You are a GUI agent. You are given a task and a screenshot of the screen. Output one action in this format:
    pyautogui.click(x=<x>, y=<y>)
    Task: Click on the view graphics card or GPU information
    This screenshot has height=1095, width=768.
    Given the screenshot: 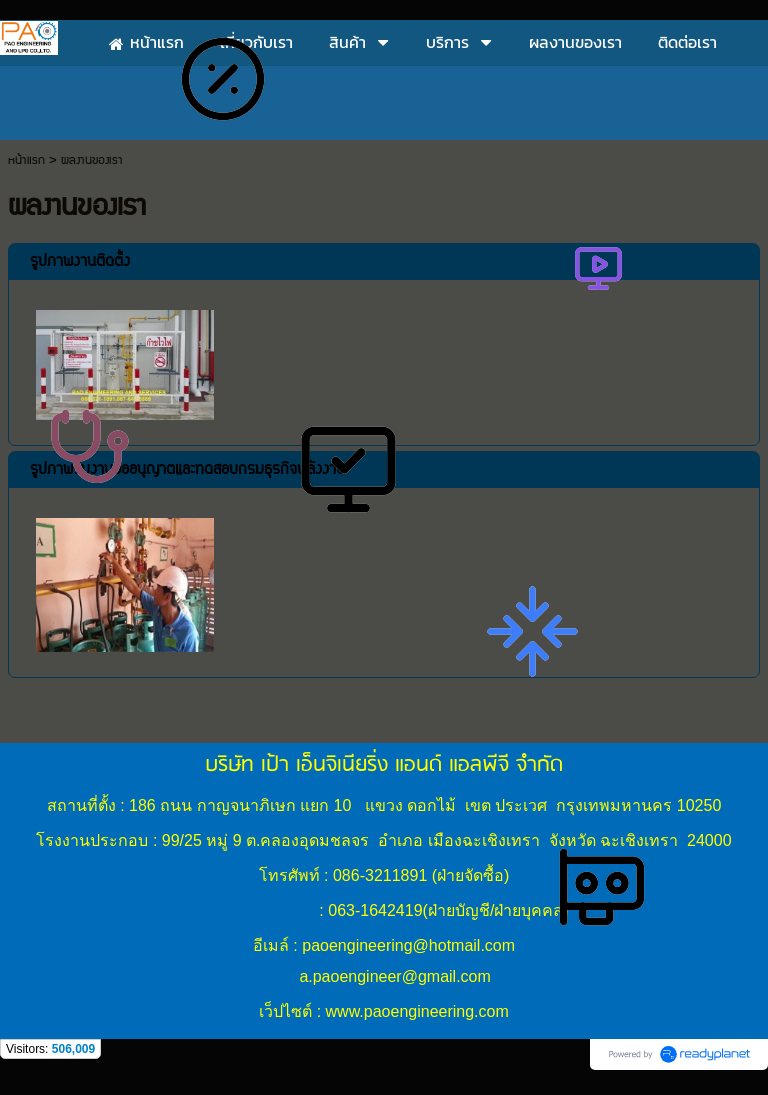 What is the action you would take?
    pyautogui.click(x=602, y=887)
    